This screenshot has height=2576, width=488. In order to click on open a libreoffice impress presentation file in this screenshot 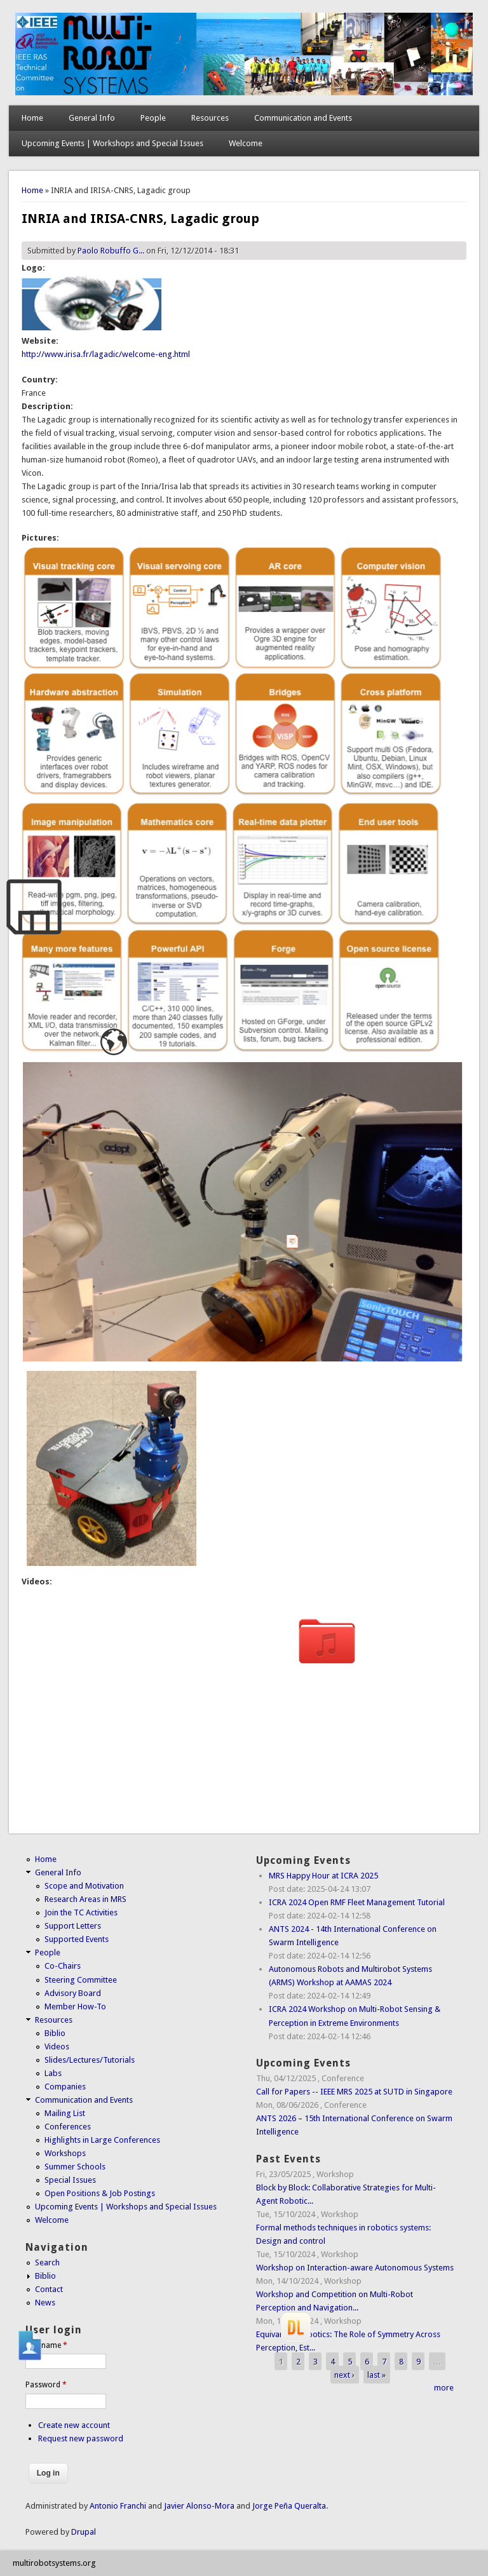, I will do `click(292, 1241)`.